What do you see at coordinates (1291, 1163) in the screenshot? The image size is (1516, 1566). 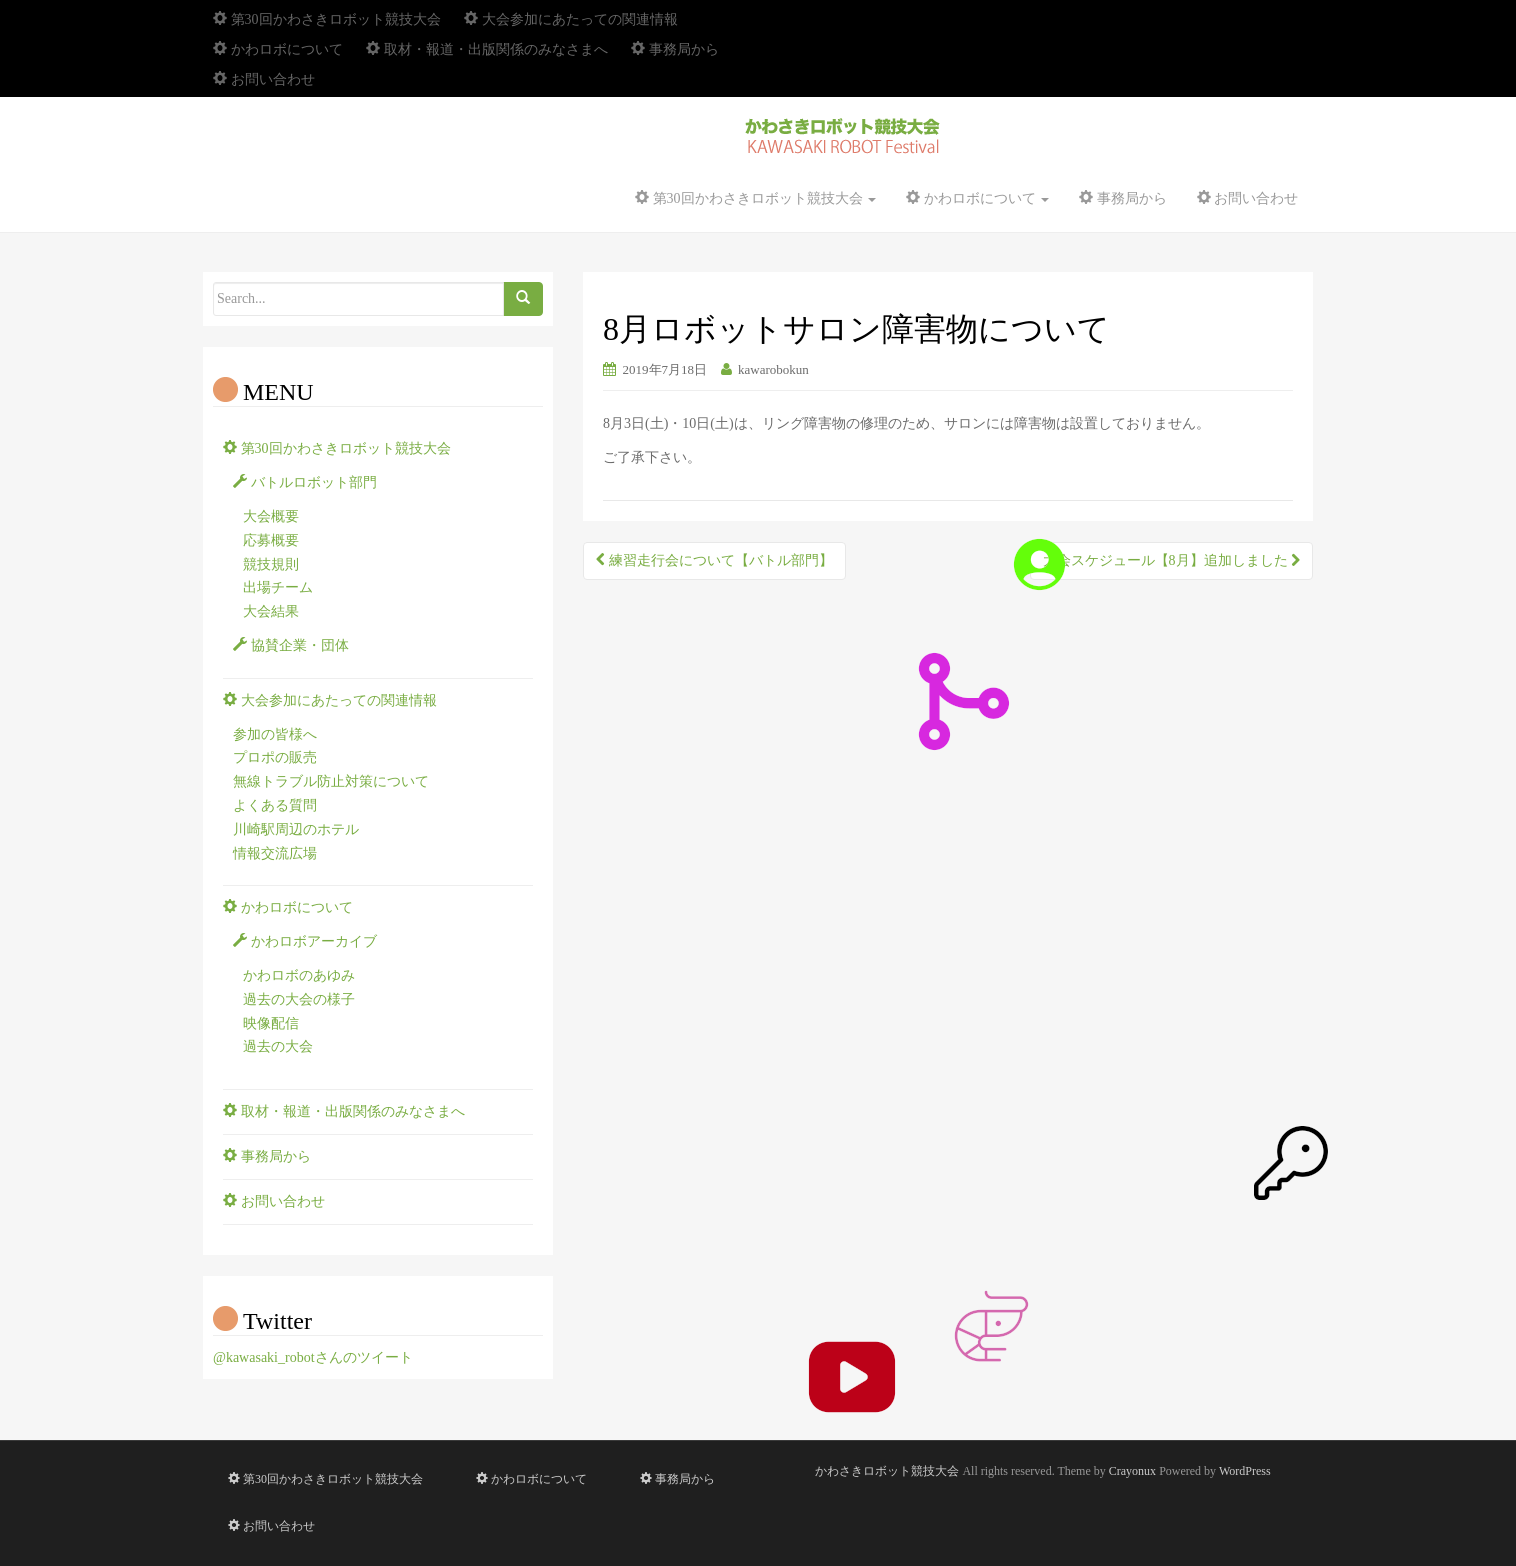 I see `access account security settings` at bounding box center [1291, 1163].